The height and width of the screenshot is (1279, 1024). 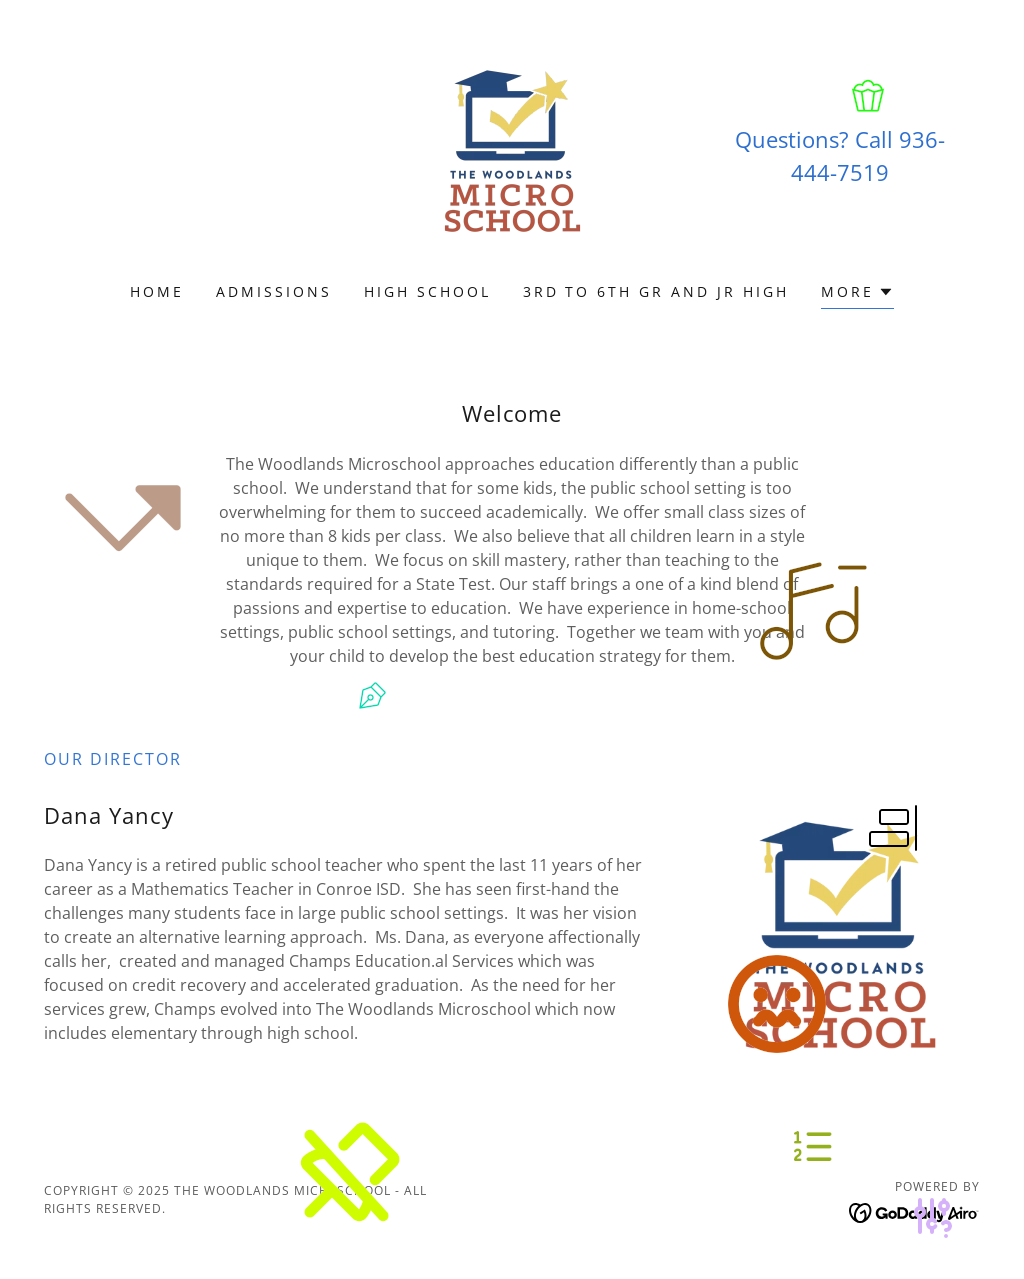 I want to click on access movies or entertainment section, so click(x=868, y=97).